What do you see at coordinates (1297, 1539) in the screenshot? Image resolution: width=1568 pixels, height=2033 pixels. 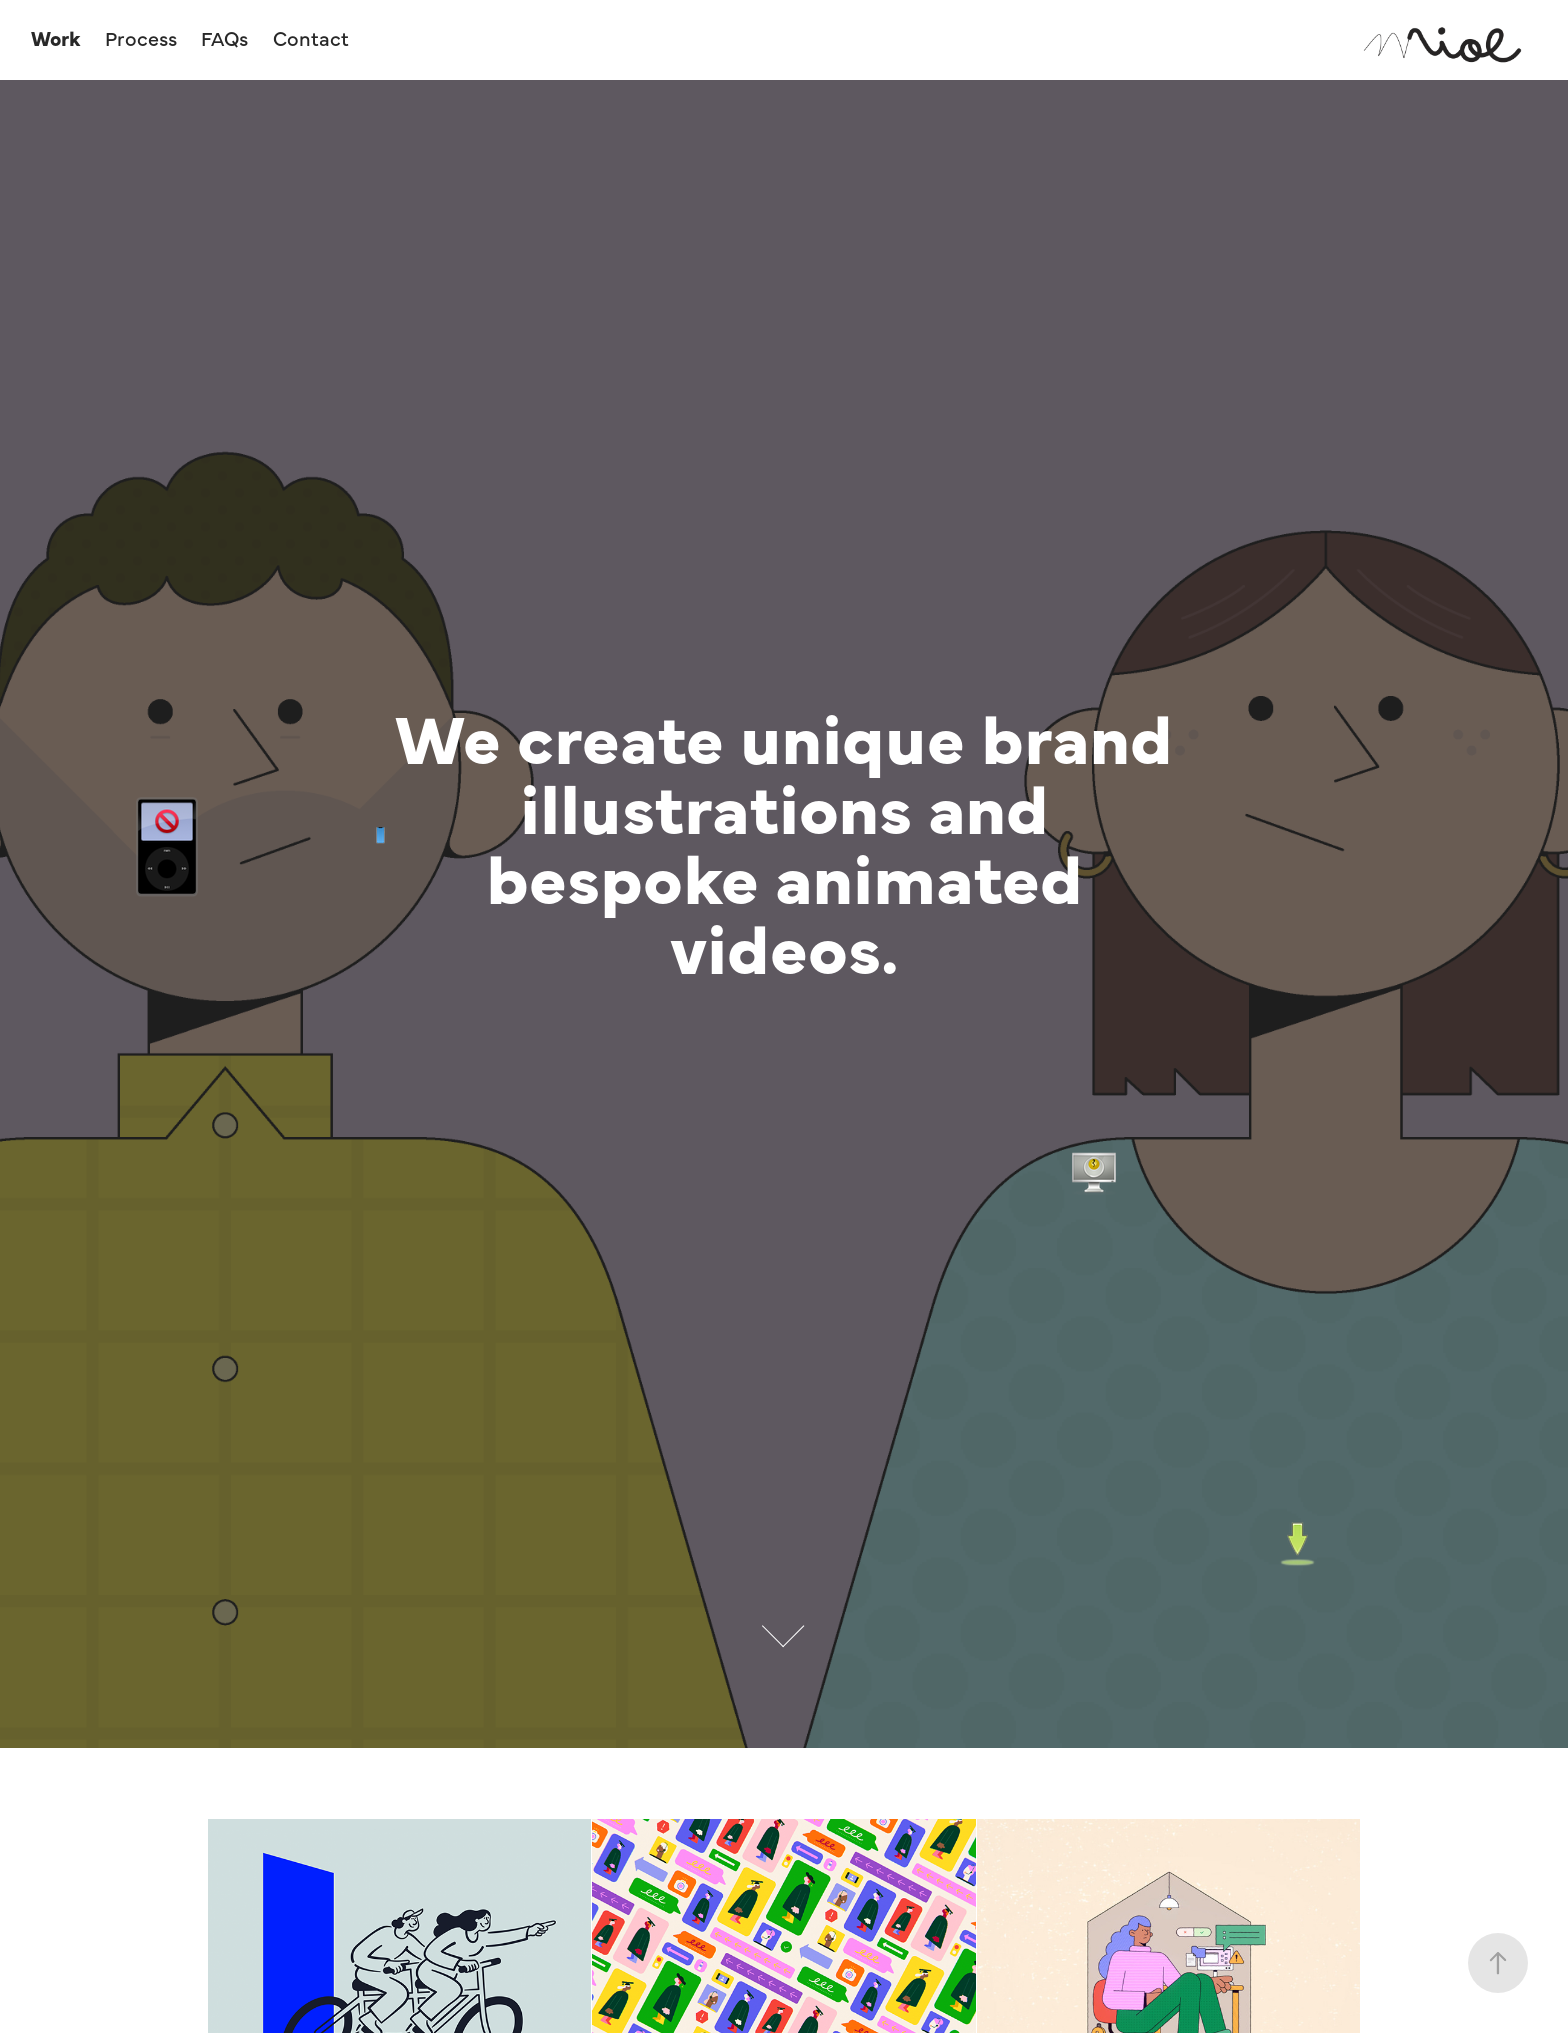 I see `save the current file` at bounding box center [1297, 1539].